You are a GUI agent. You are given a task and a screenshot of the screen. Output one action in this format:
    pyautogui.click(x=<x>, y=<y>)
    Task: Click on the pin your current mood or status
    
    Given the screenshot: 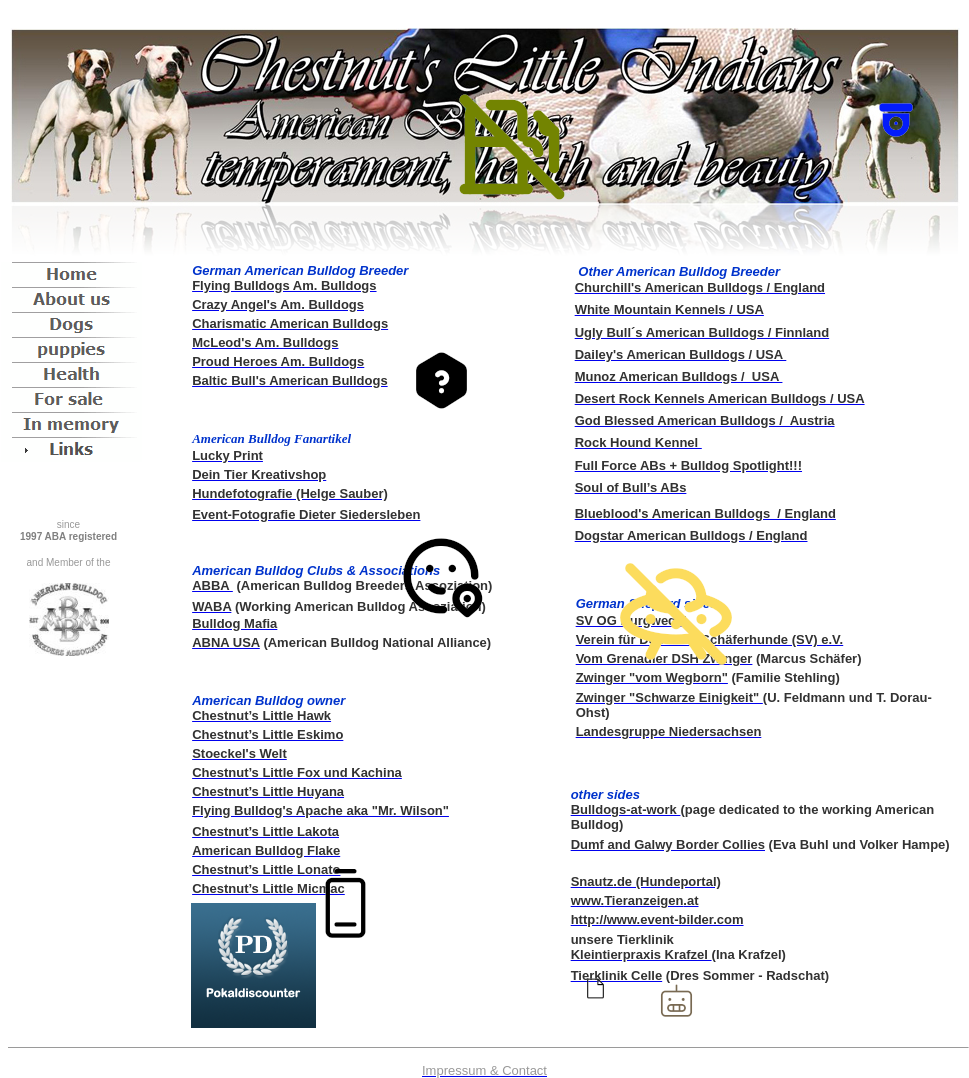 What is the action you would take?
    pyautogui.click(x=441, y=576)
    